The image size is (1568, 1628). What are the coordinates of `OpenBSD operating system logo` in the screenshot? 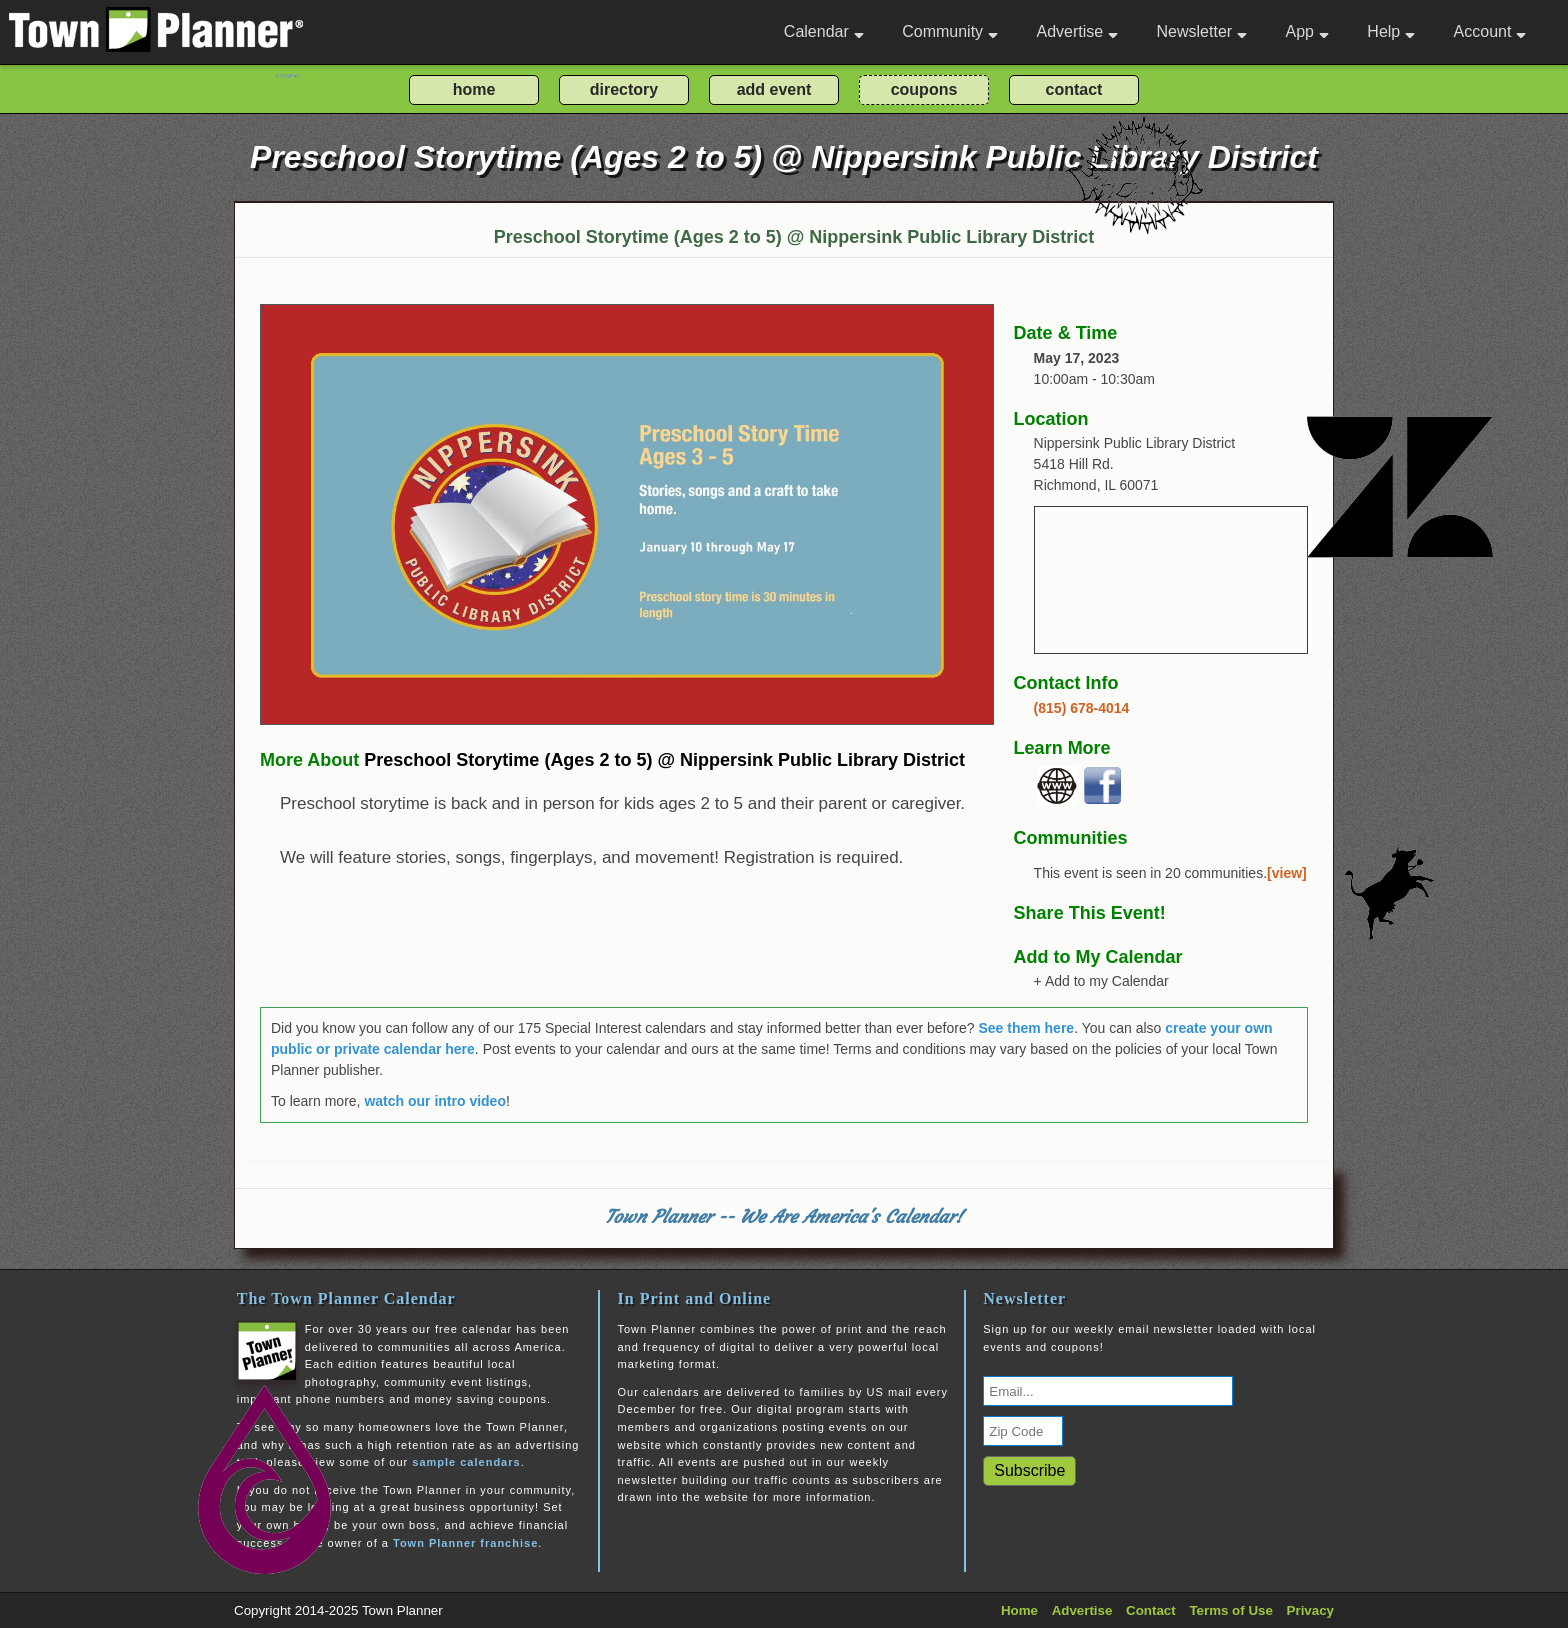 It's located at (1134, 175).